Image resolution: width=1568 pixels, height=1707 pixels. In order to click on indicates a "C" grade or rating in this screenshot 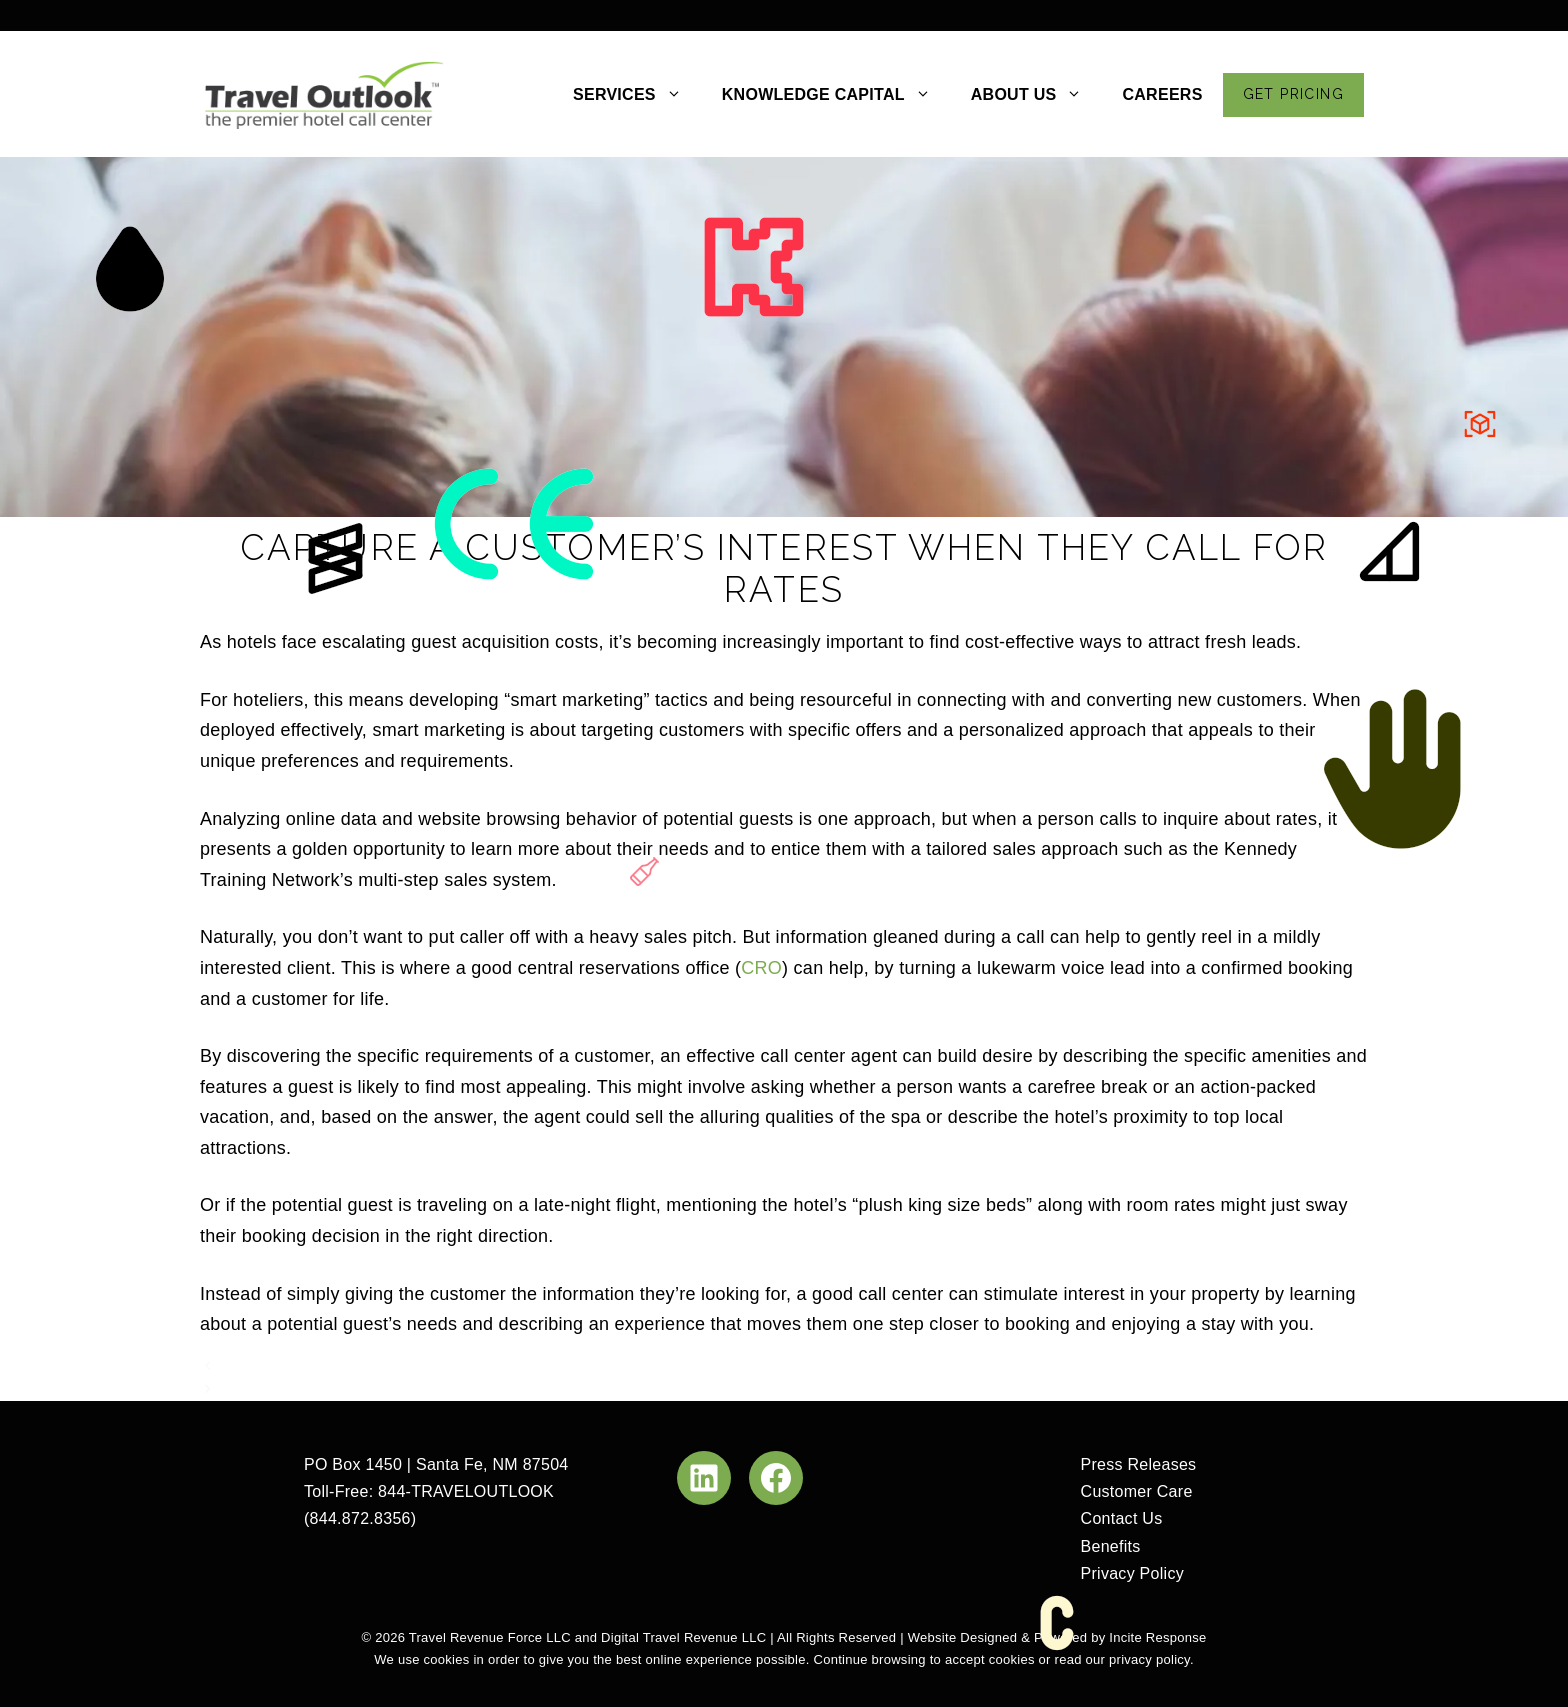, I will do `click(1057, 1623)`.